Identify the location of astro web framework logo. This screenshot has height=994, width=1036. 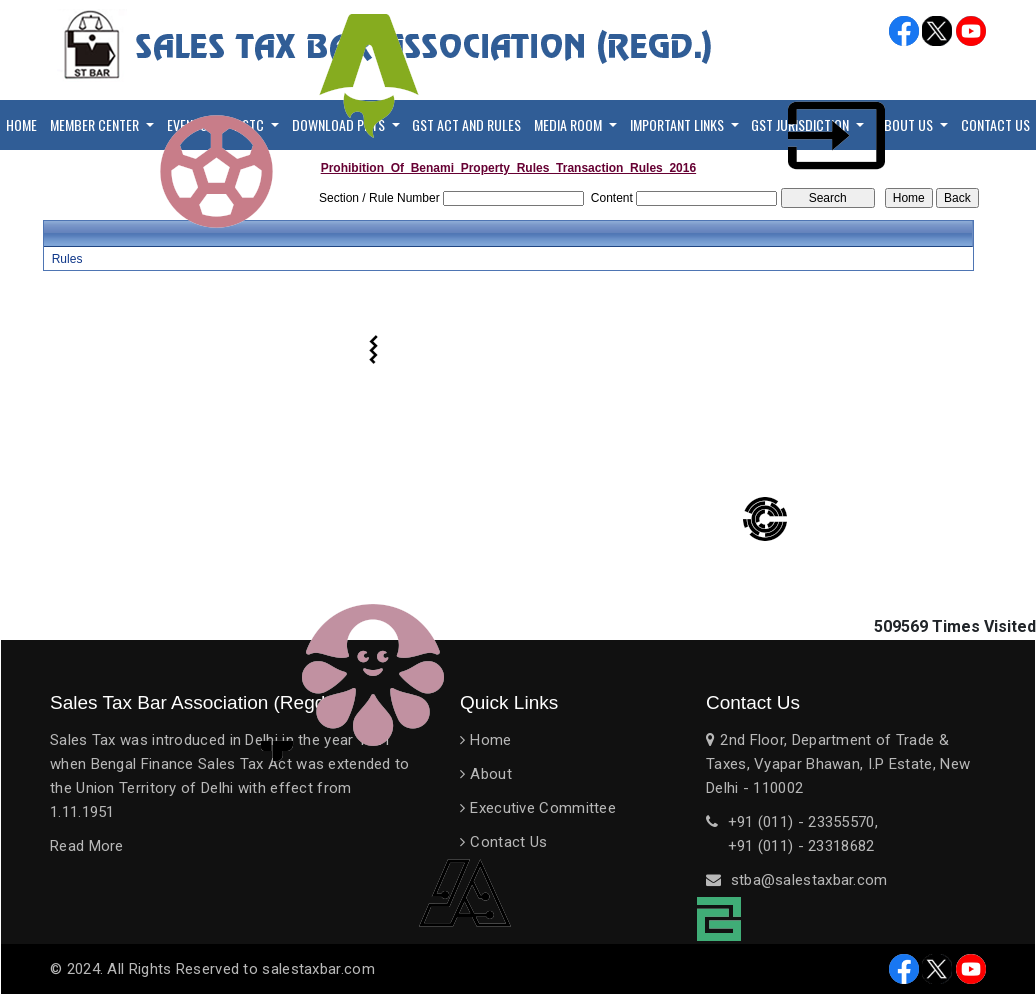
(369, 76).